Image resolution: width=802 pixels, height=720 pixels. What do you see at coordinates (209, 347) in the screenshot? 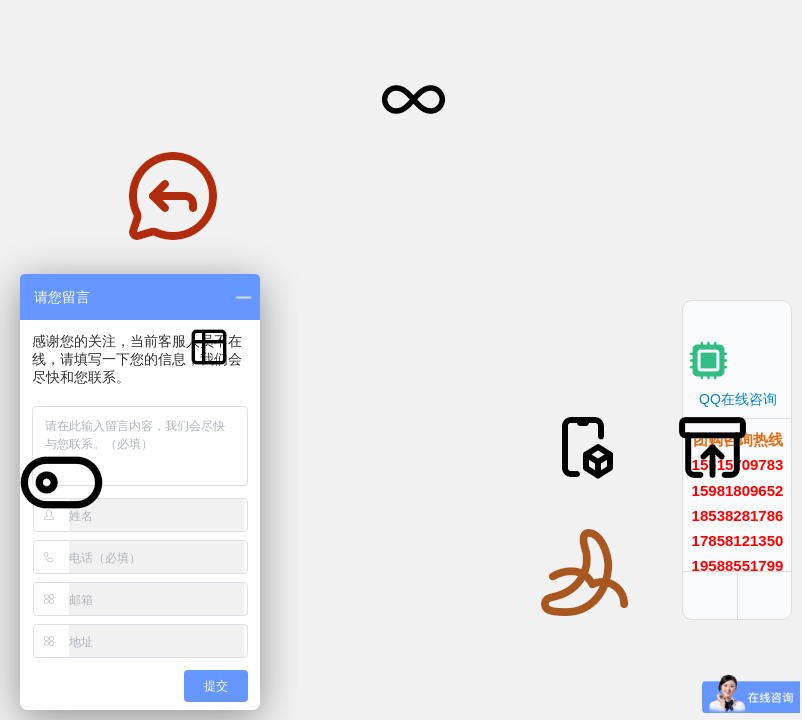
I see `view data in table format` at bounding box center [209, 347].